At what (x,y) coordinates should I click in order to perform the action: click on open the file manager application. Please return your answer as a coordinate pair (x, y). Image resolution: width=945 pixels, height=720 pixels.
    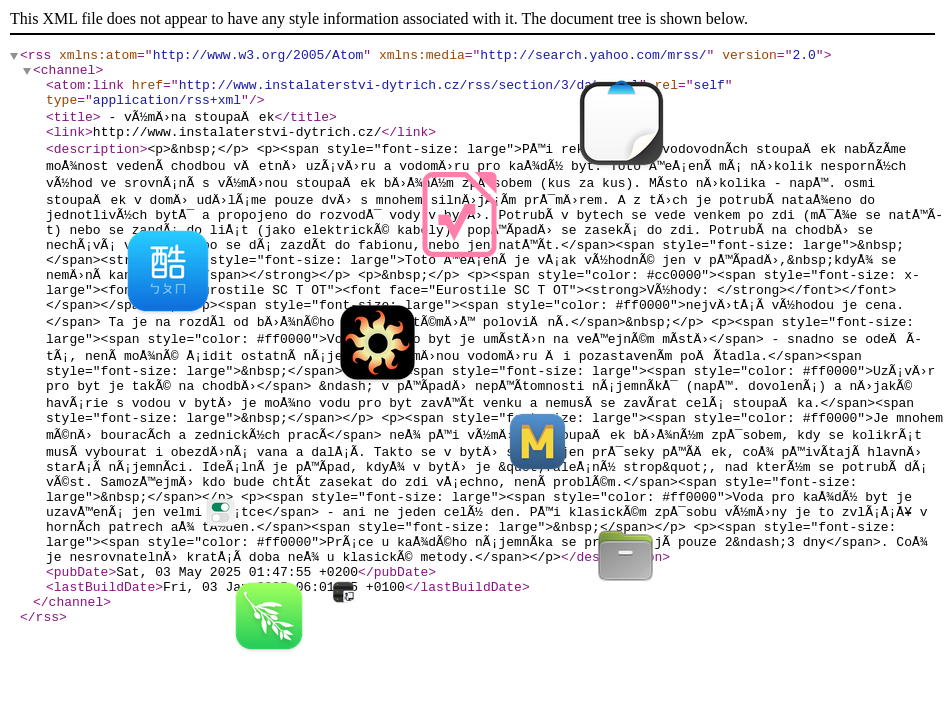
    Looking at the image, I should click on (625, 555).